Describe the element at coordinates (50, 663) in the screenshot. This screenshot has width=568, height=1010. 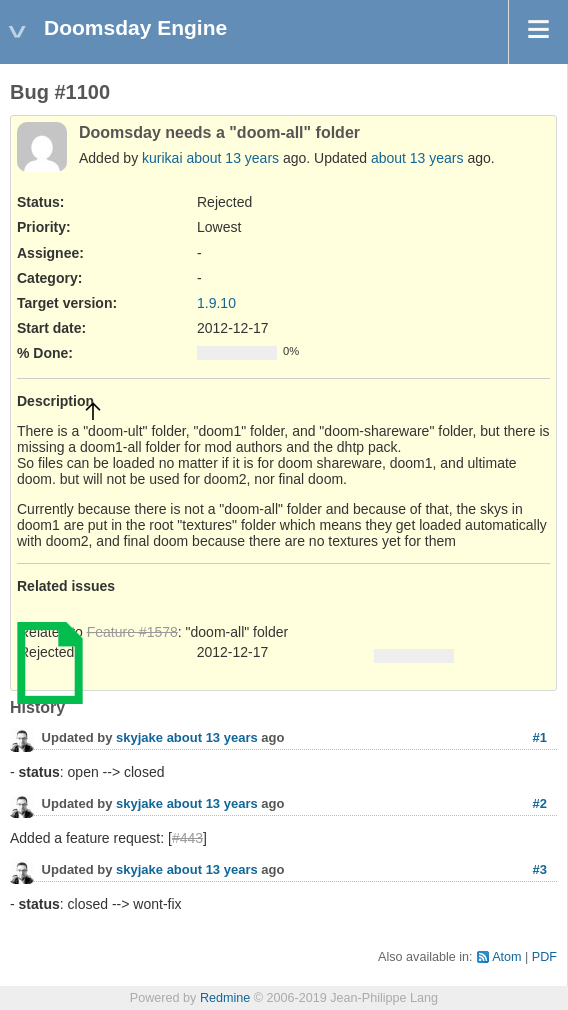
I see `view document or file` at that location.